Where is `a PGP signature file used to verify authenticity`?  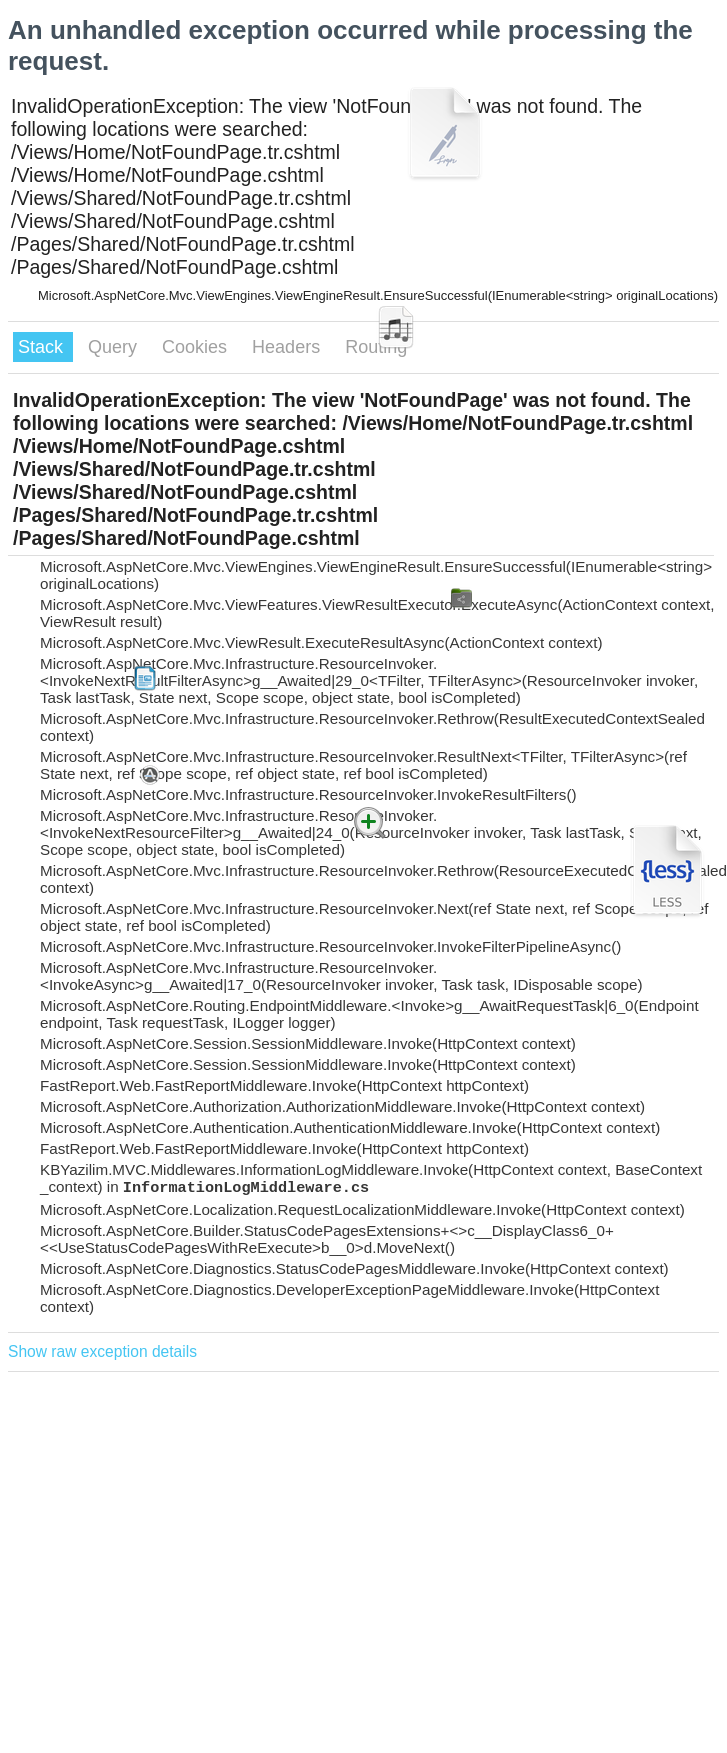
a PGP signature file used to verify authenticity is located at coordinates (445, 134).